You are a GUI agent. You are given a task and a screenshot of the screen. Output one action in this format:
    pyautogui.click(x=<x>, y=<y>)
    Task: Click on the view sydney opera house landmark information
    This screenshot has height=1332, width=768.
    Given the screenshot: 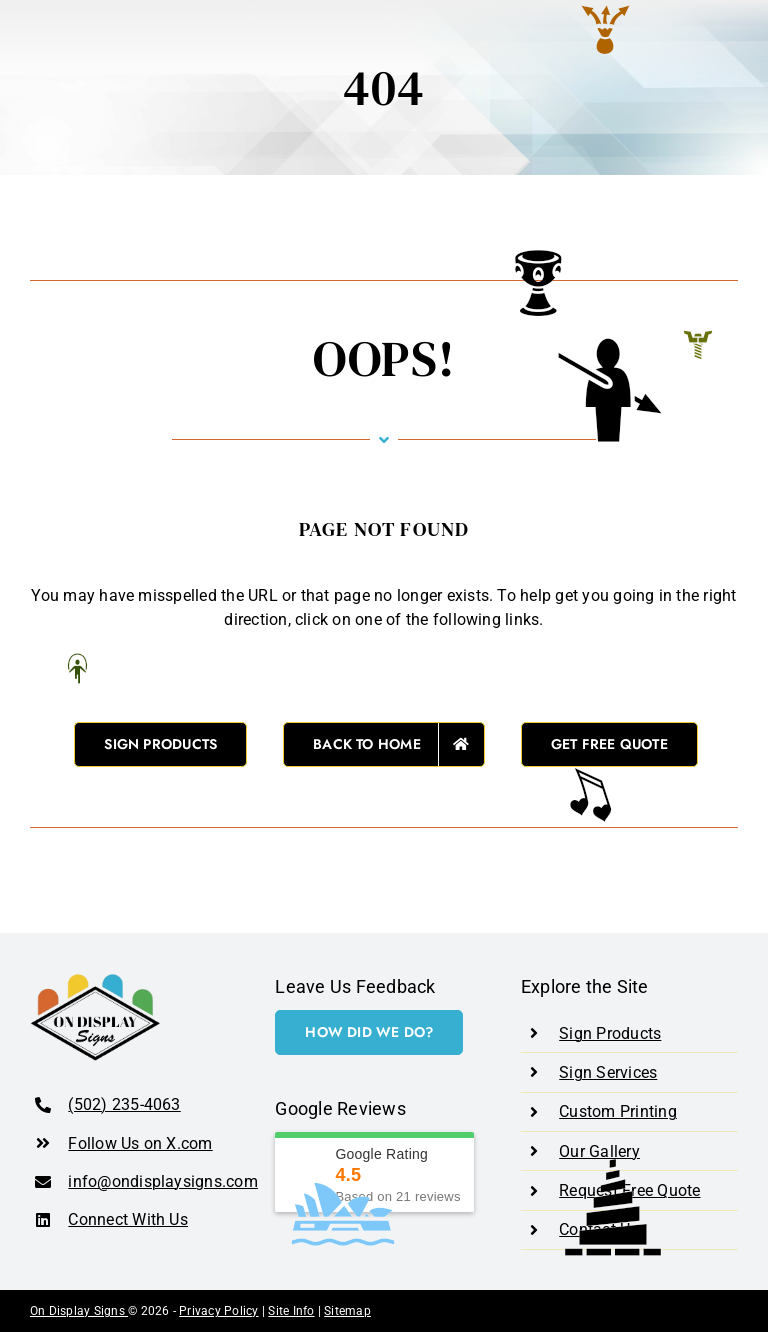 What is the action you would take?
    pyautogui.click(x=343, y=1206)
    